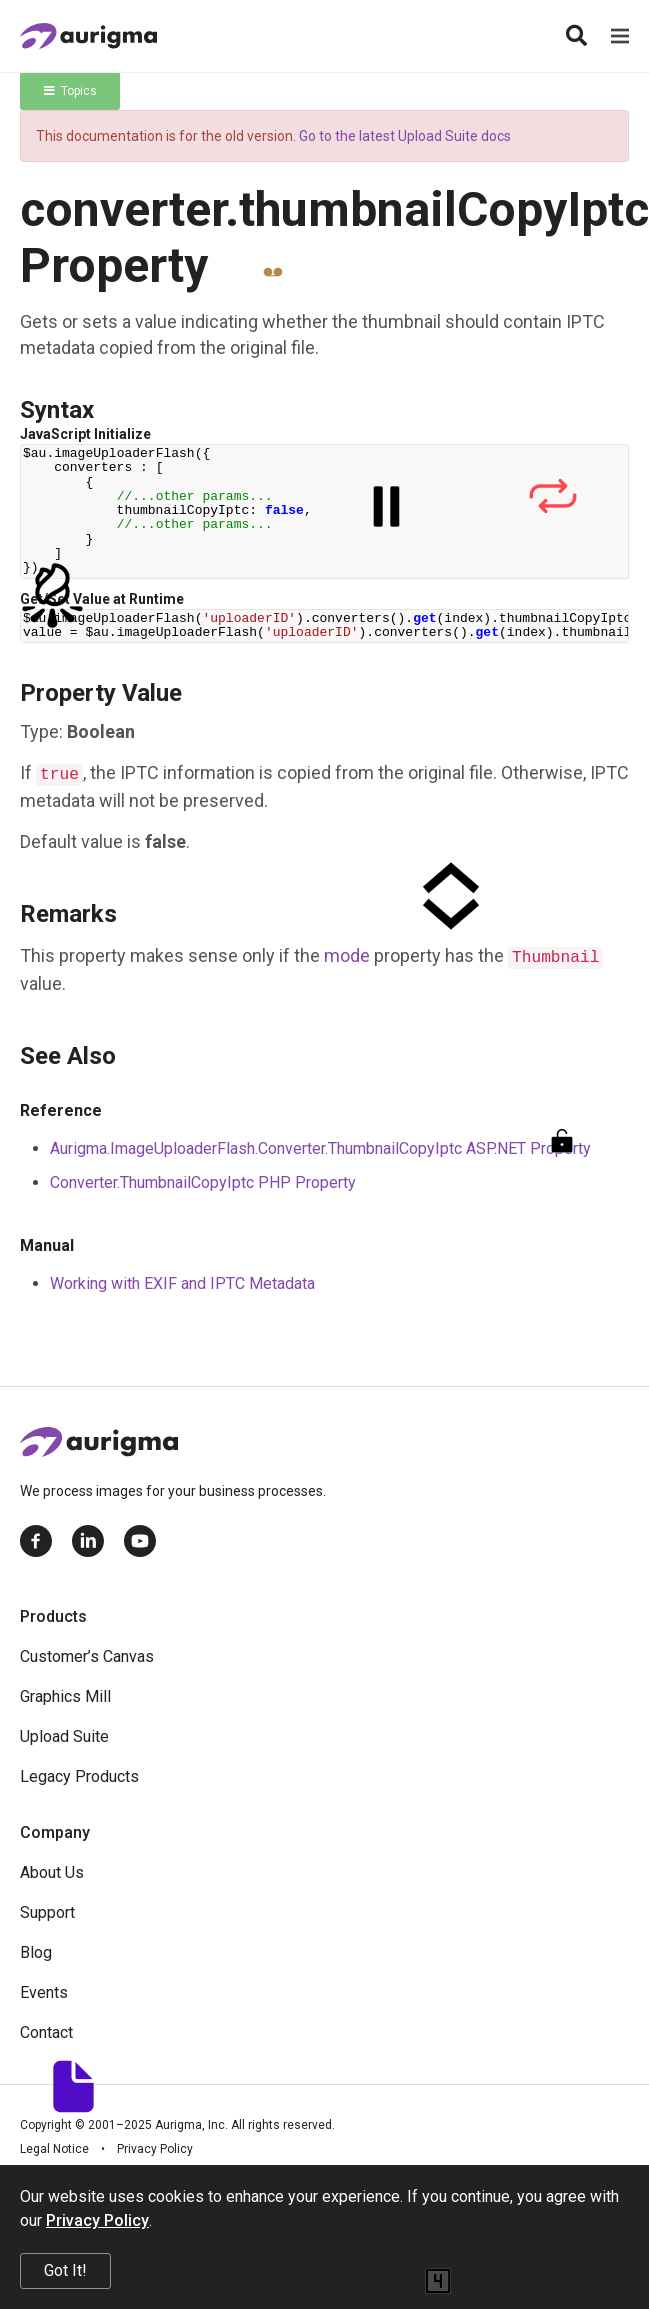  I want to click on access campfire or outdoor activity features, so click(52, 595).